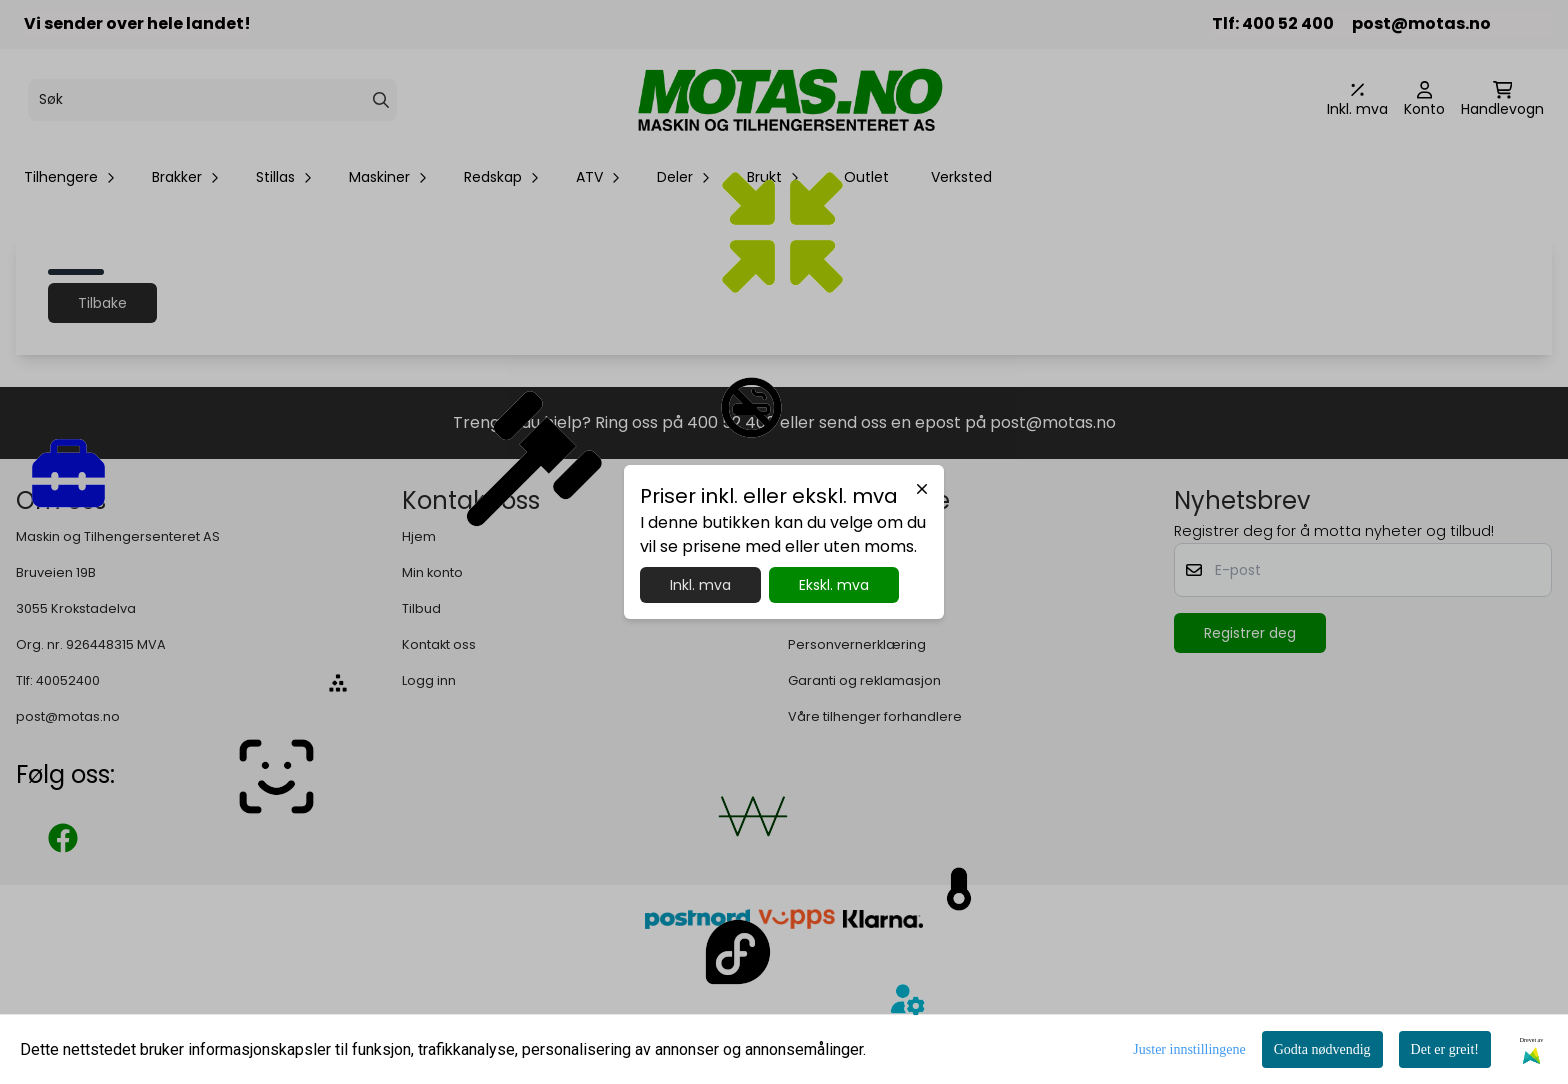  Describe the element at coordinates (782, 232) in the screenshot. I see `exit fullscreen mode` at that location.